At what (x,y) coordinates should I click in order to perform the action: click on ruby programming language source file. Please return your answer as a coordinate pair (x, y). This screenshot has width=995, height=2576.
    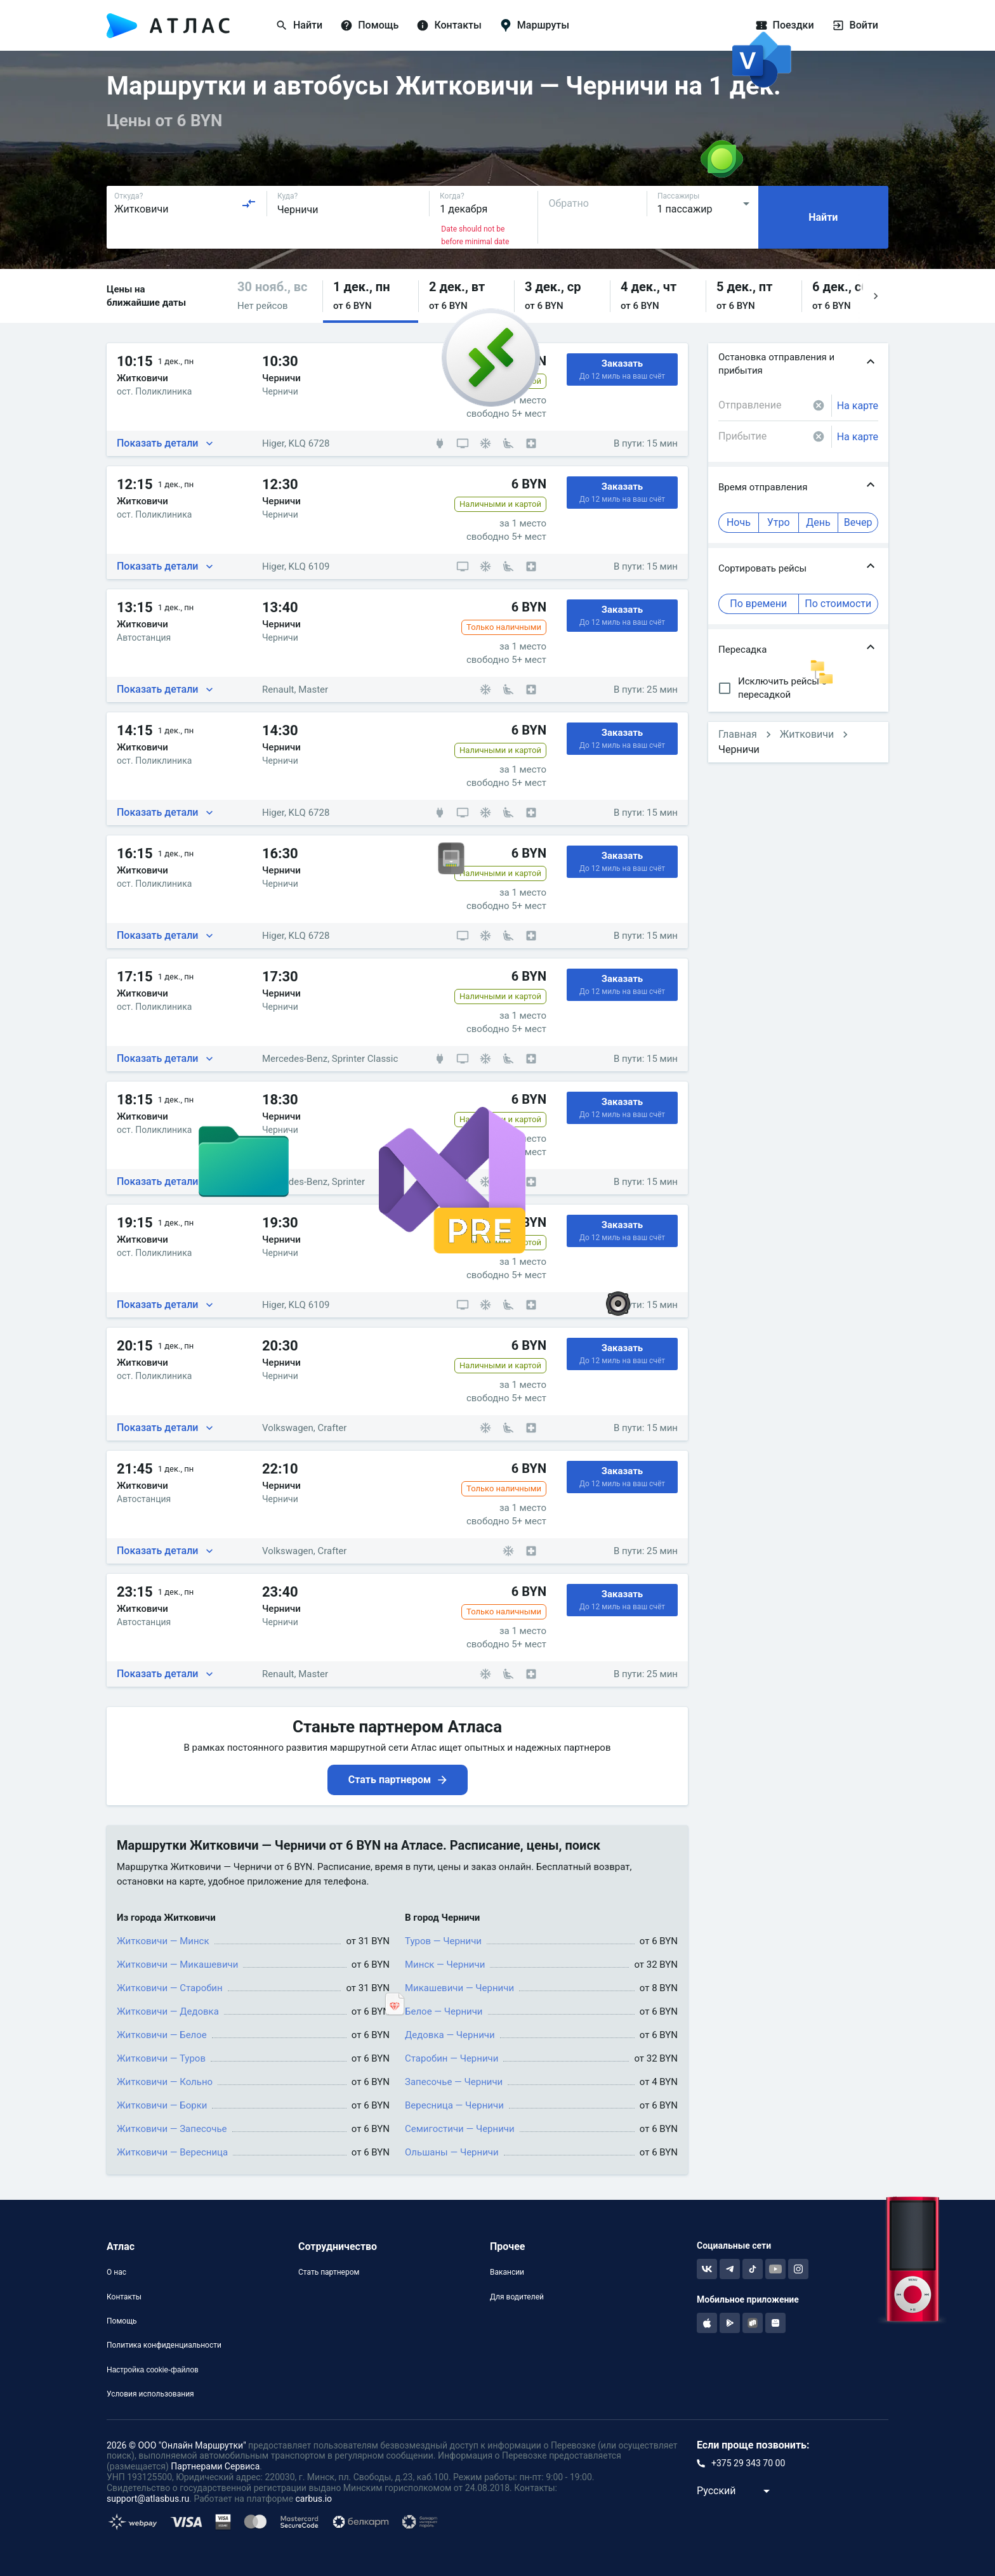
    Looking at the image, I should click on (395, 2004).